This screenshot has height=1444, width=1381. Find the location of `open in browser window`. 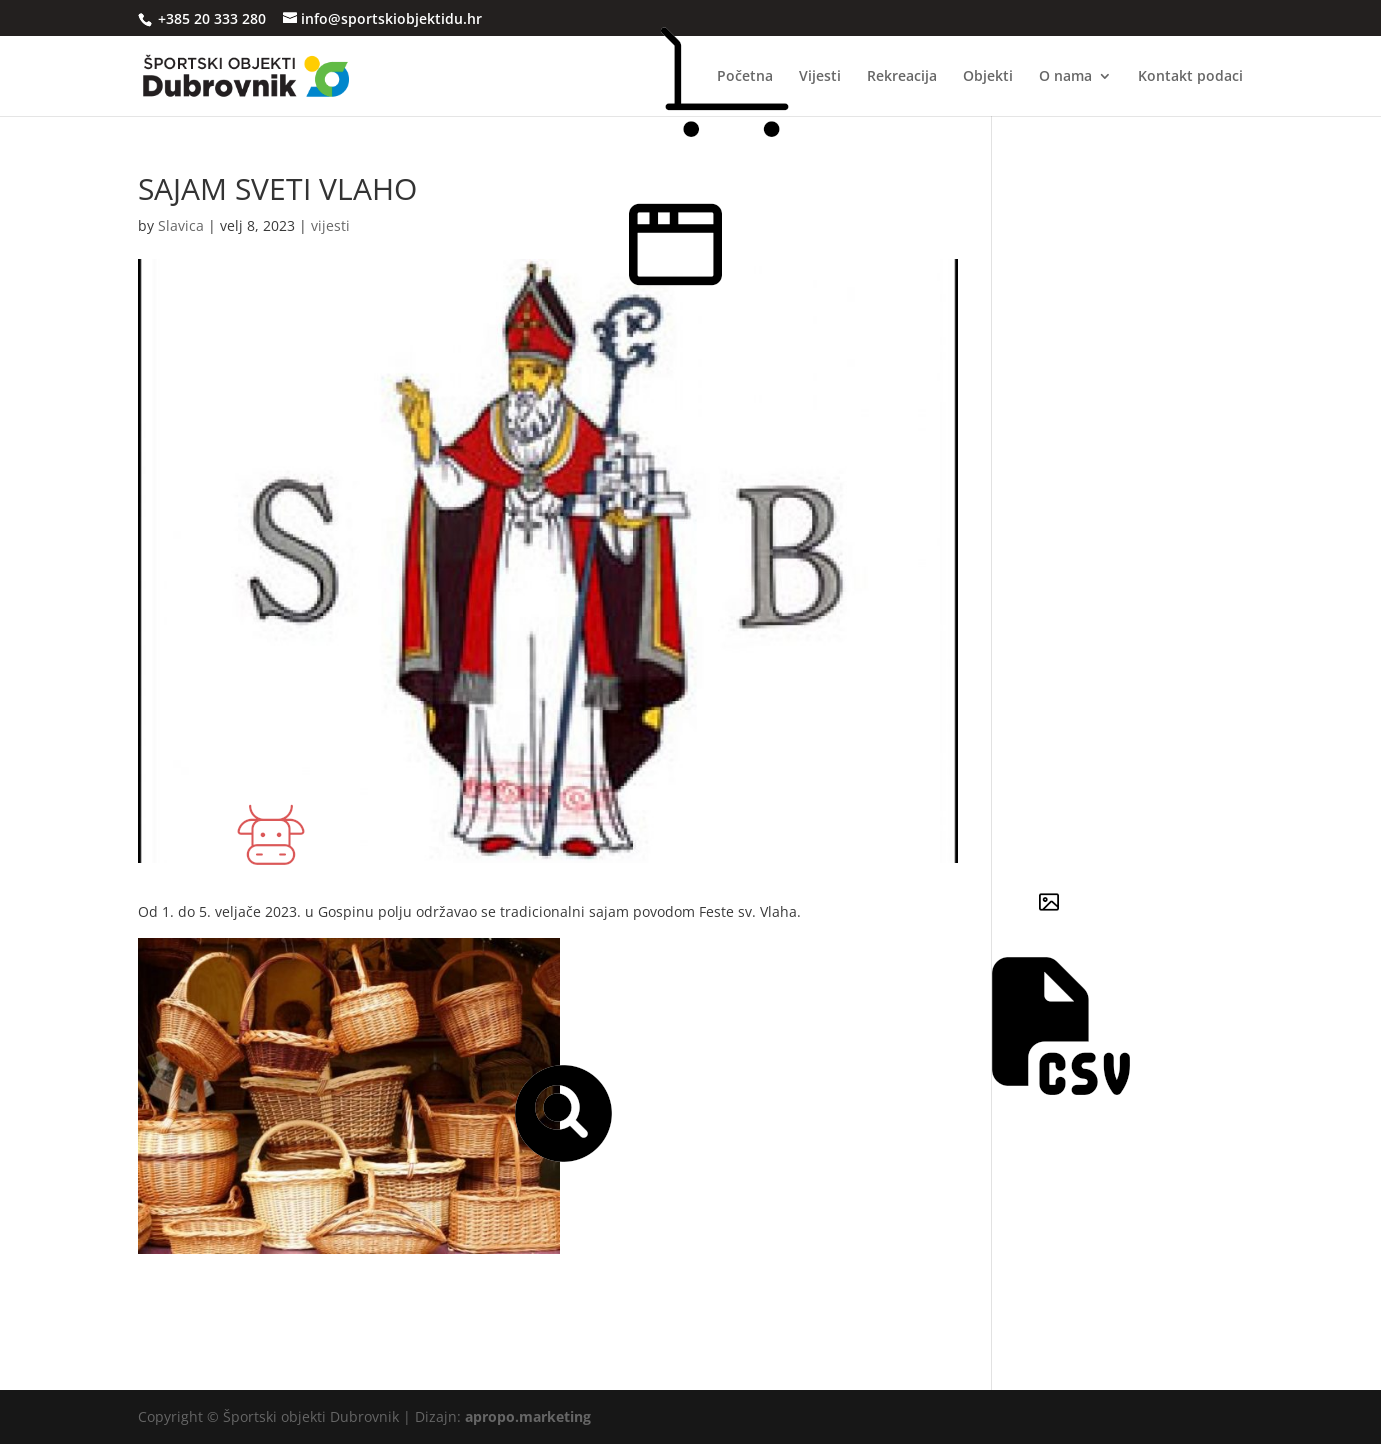

open in browser window is located at coordinates (675, 244).